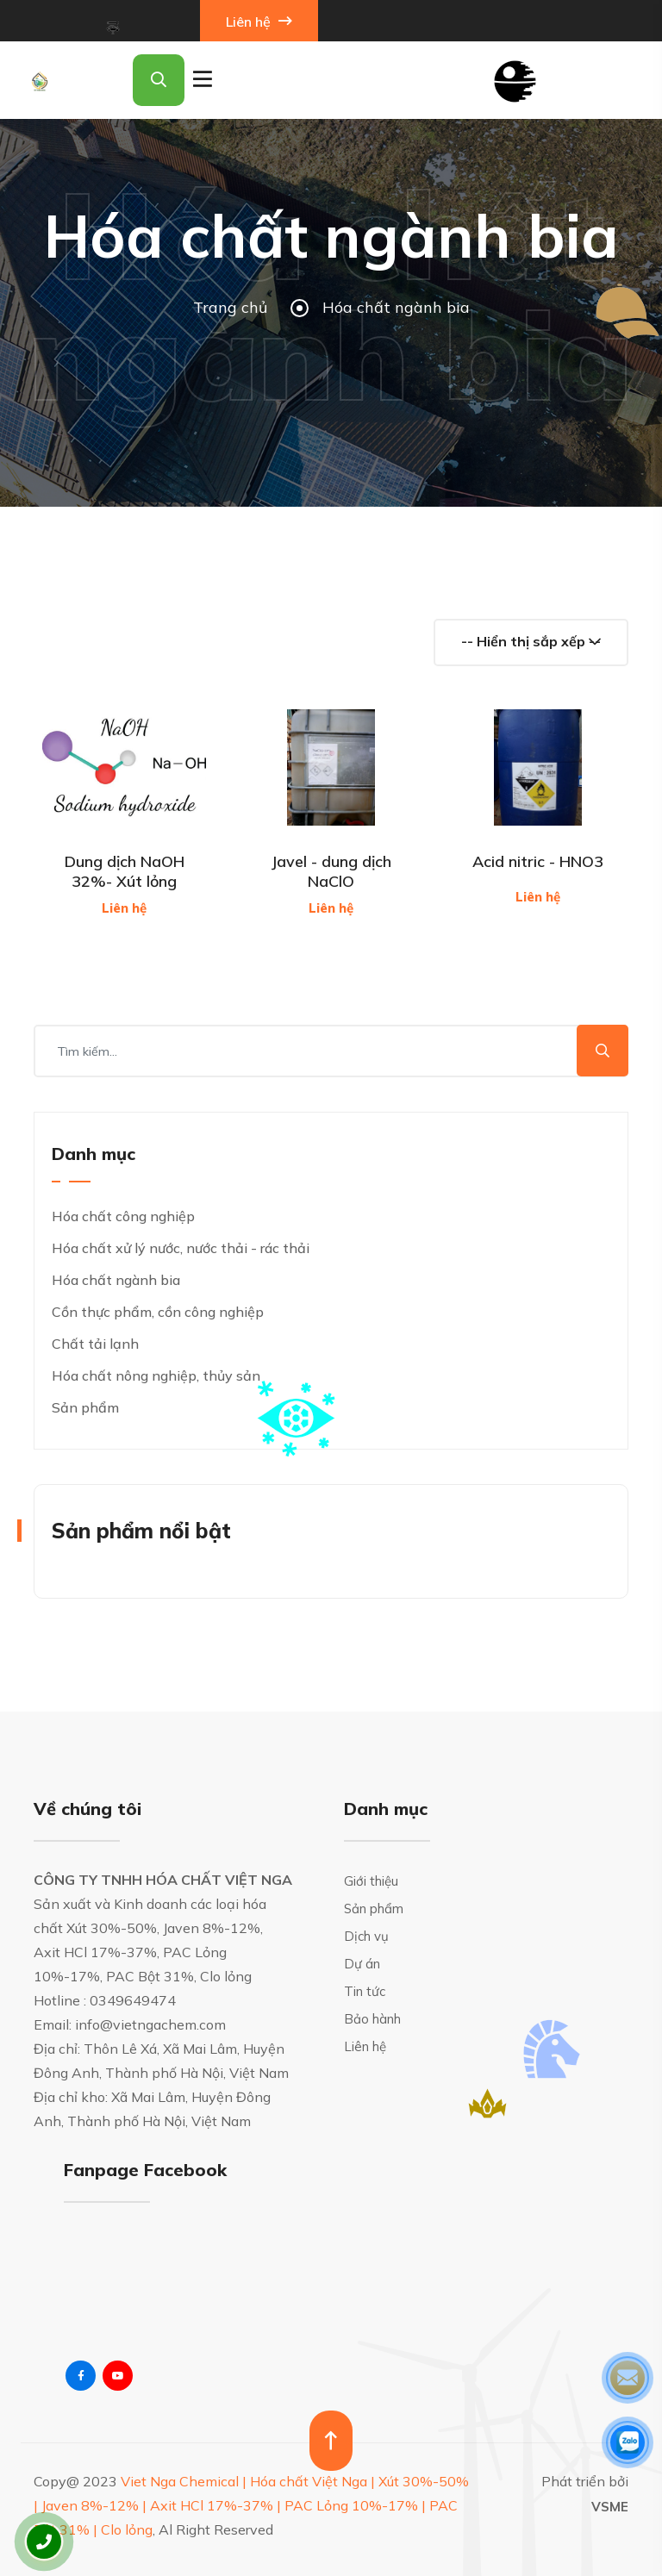 The image size is (662, 2576). I want to click on view frost or ice-related content, so click(296, 1418).